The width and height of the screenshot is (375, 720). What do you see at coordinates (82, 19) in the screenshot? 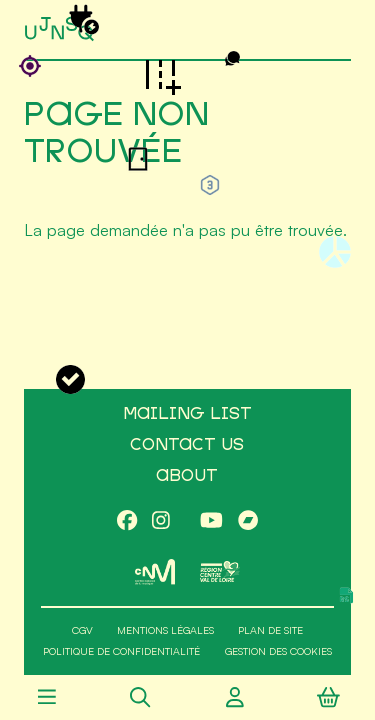
I see `indicates active power connection or charging` at bounding box center [82, 19].